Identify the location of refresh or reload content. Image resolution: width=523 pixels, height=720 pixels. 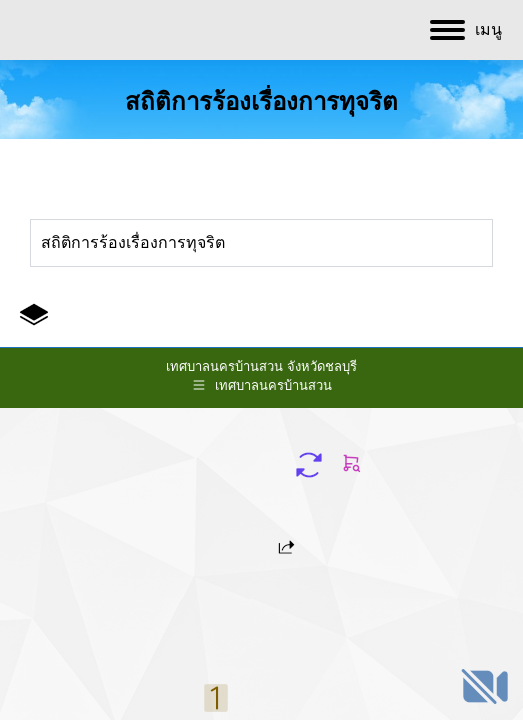
(309, 465).